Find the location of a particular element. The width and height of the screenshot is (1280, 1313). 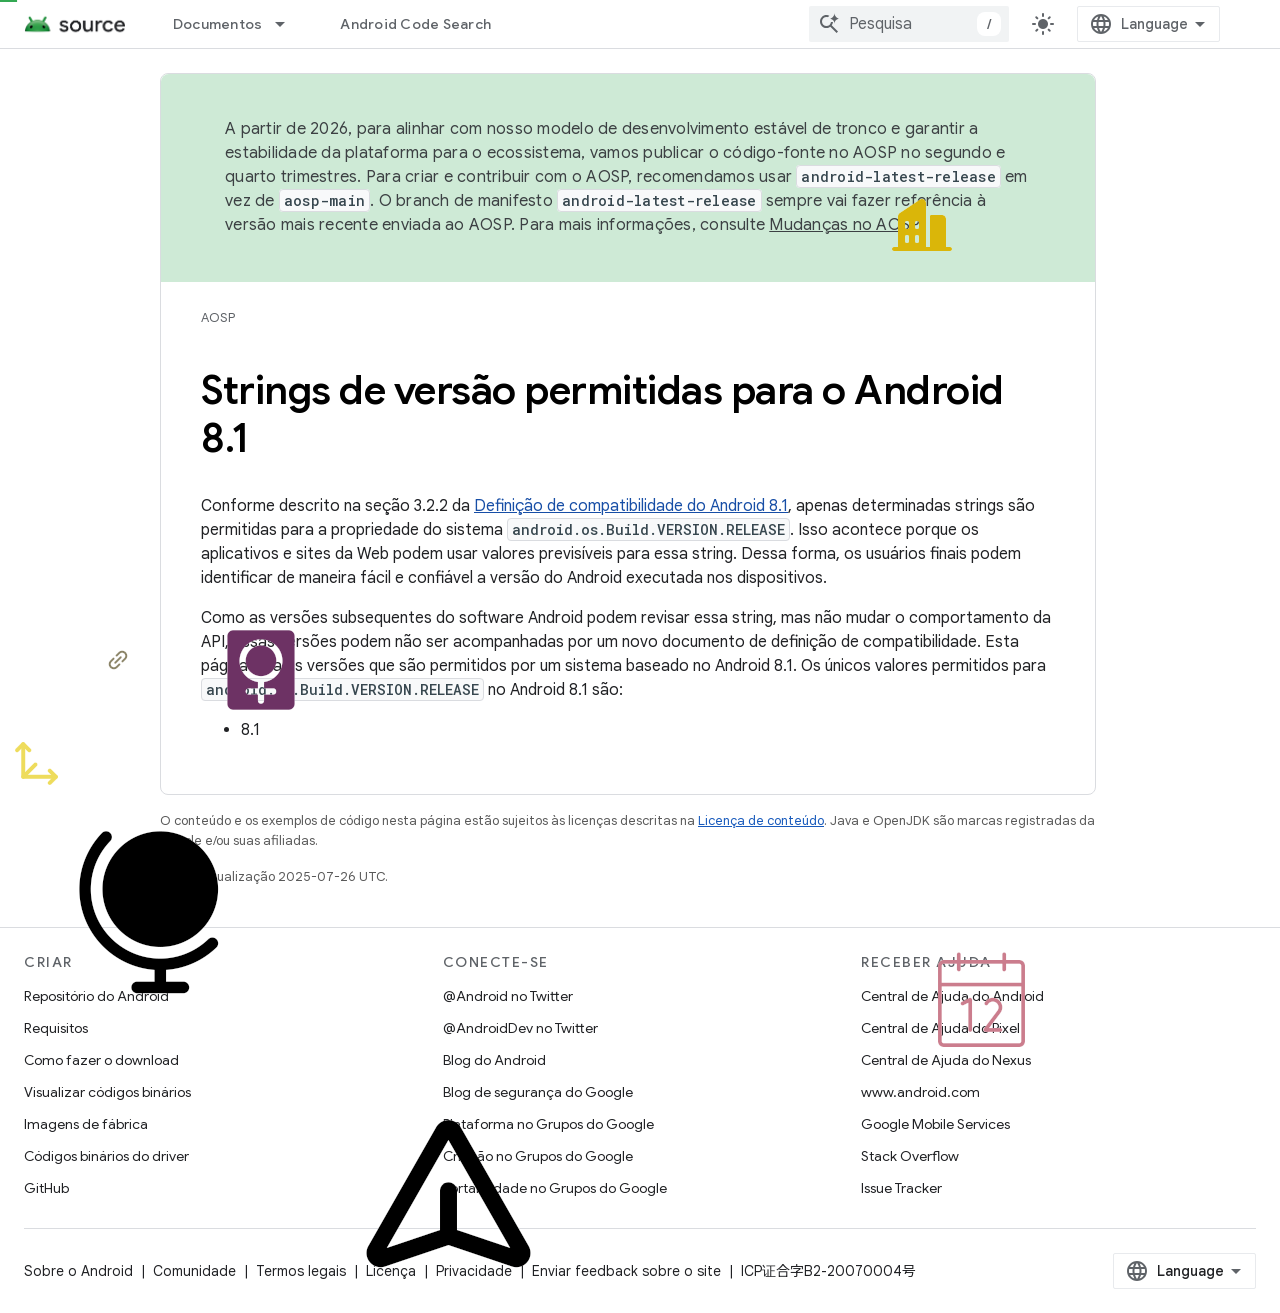

send a message or email is located at coordinates (448, 1196).